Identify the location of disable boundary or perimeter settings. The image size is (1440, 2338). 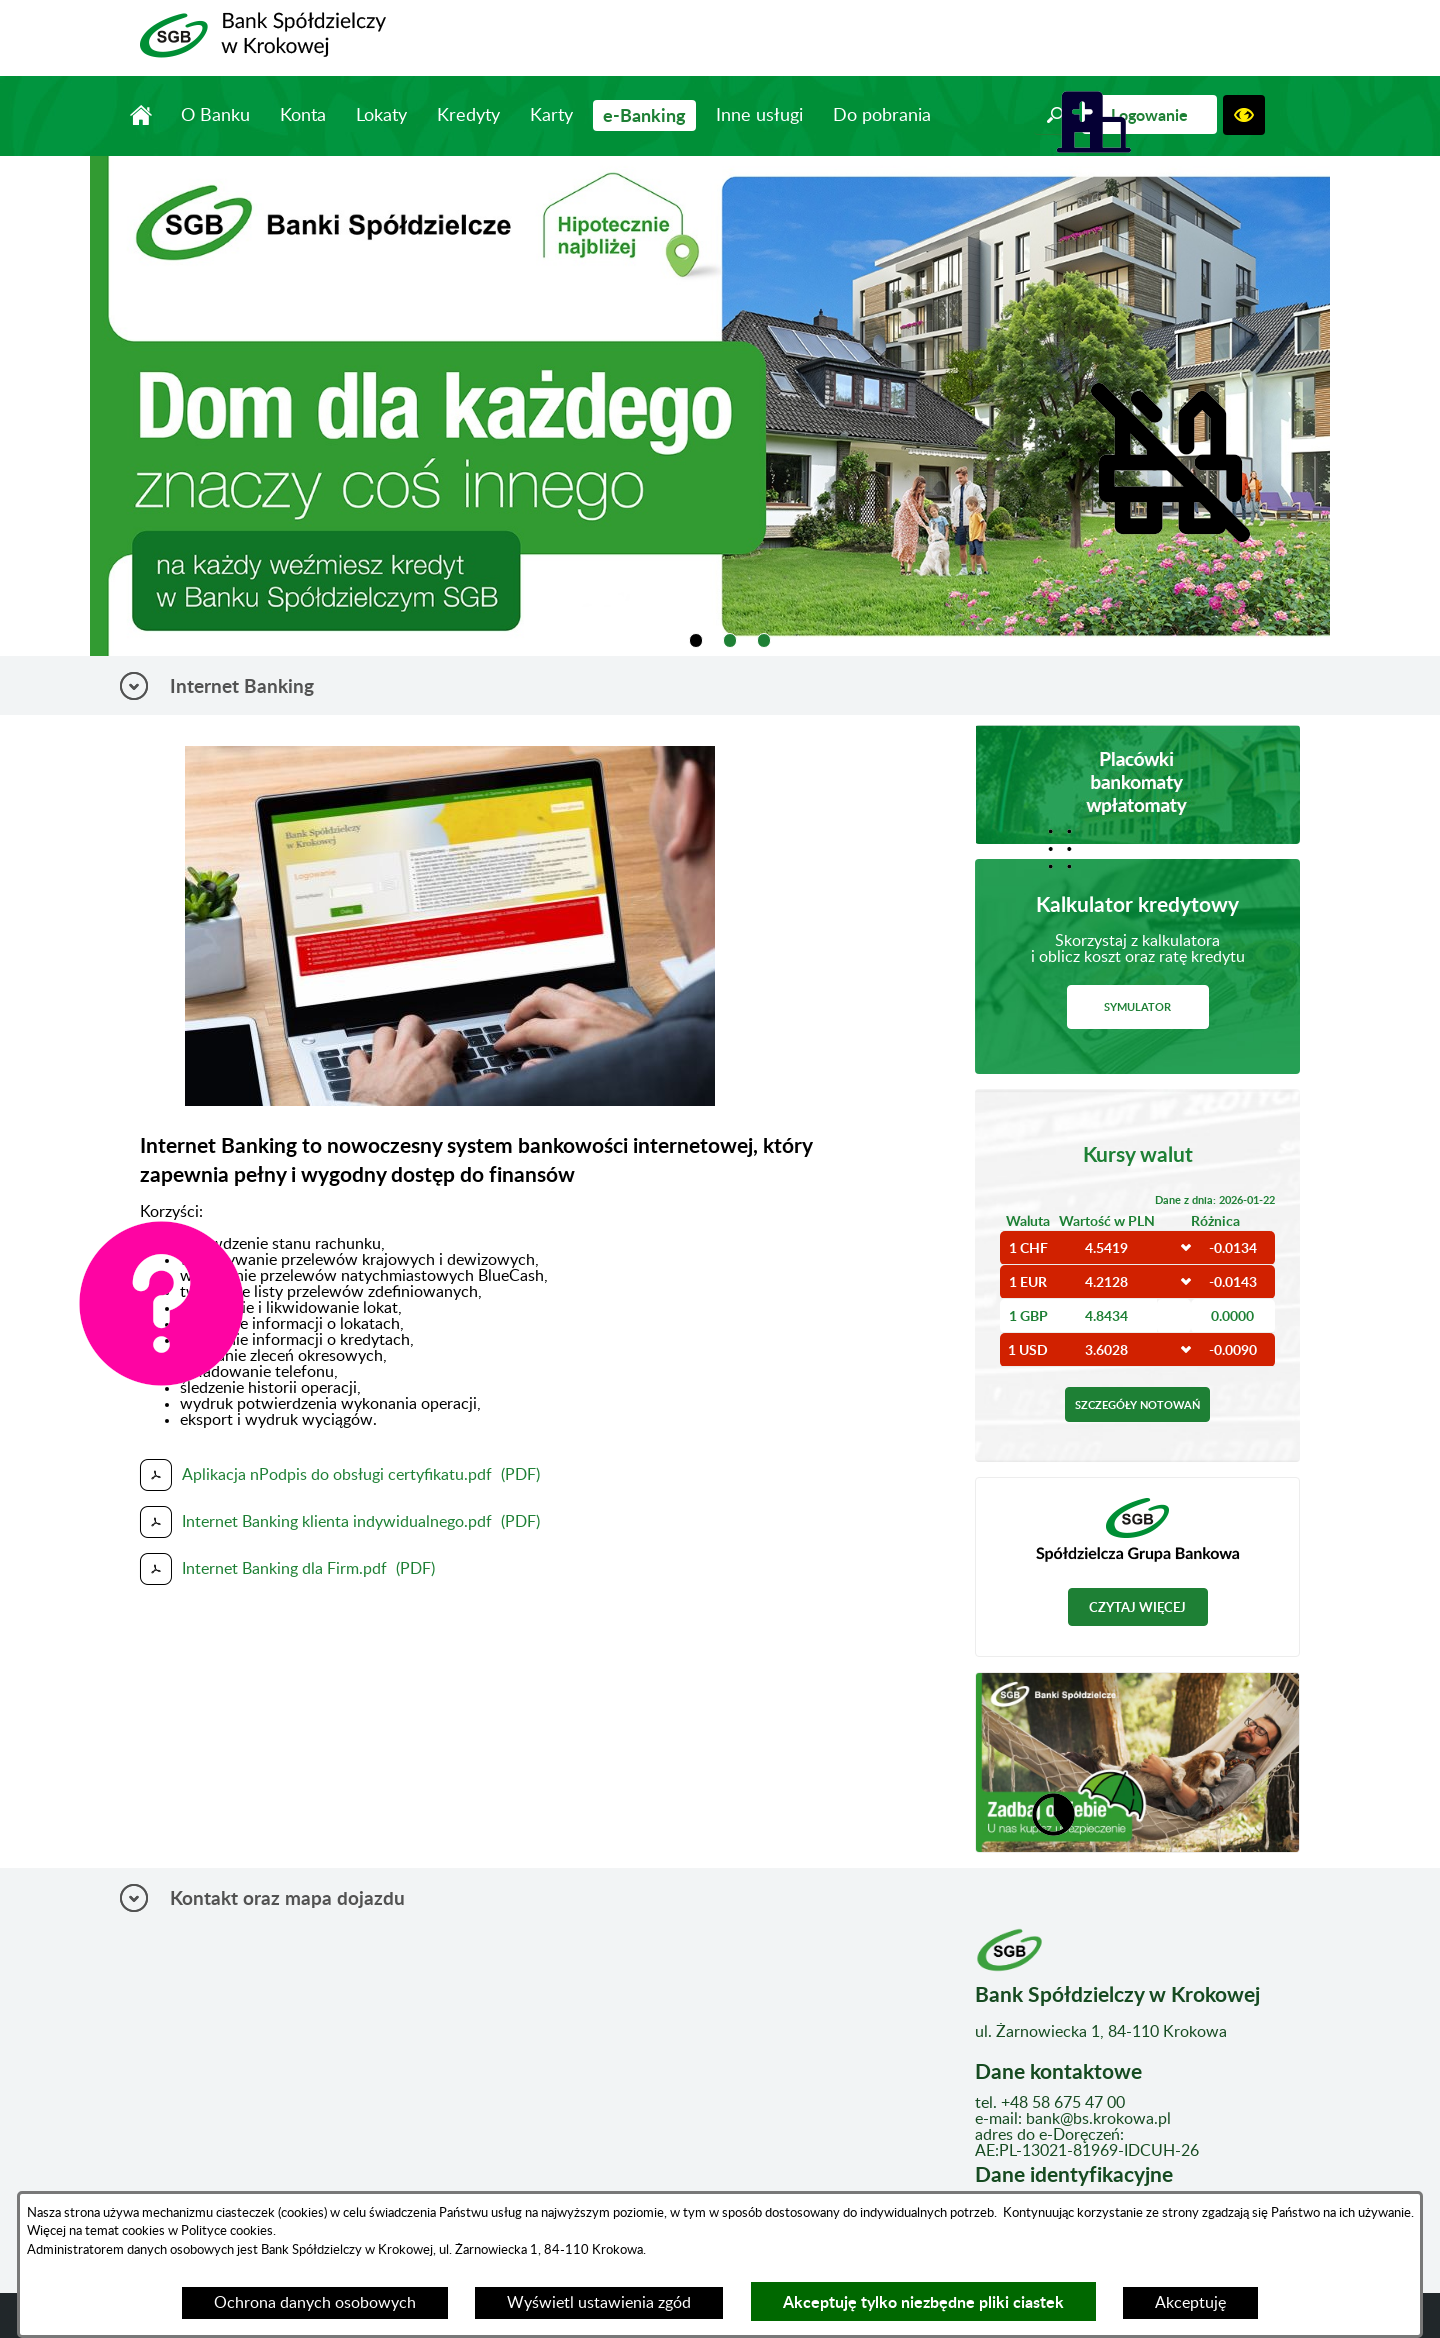
(1170, 462).